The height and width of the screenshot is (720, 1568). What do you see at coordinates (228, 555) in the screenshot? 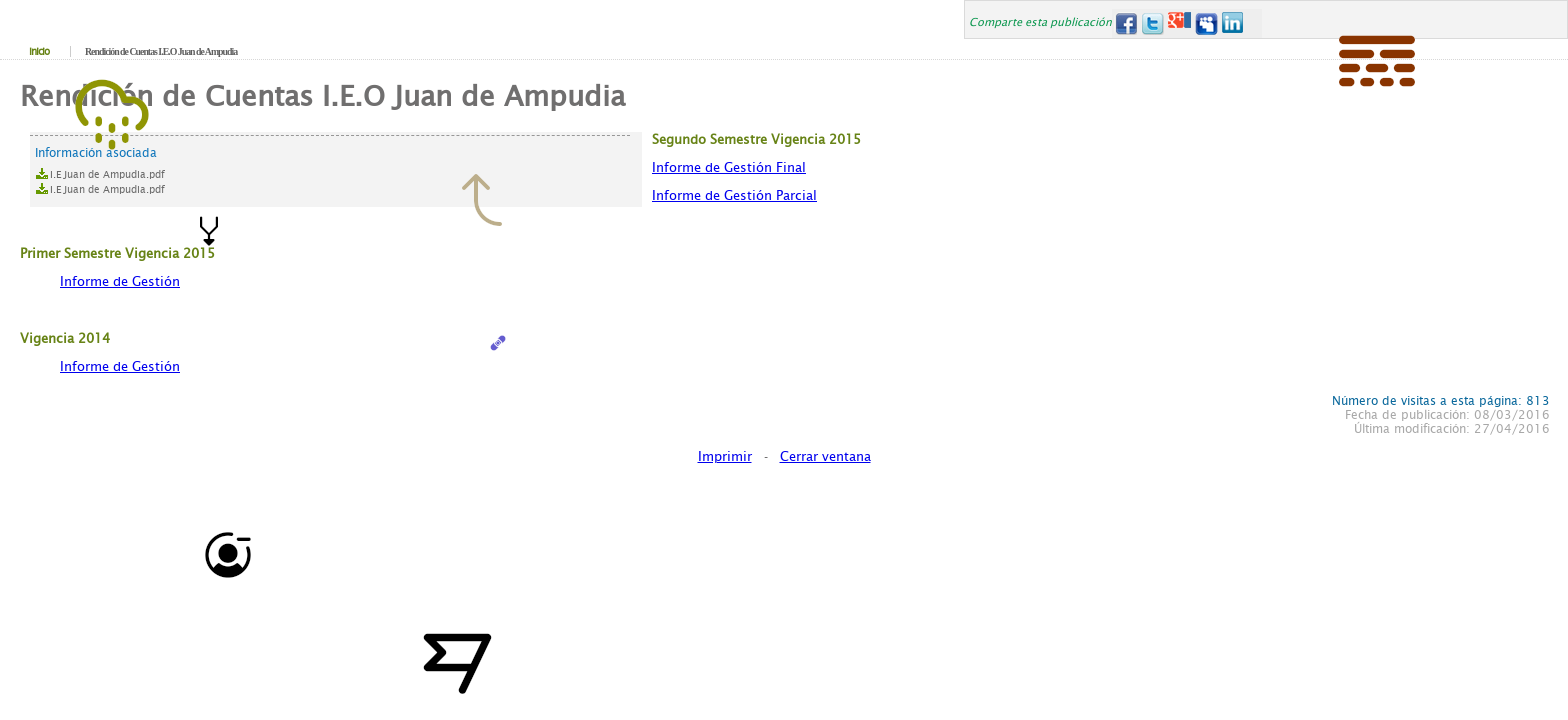
I see `remove a user from your contacts` at bounding box center [228, 555].